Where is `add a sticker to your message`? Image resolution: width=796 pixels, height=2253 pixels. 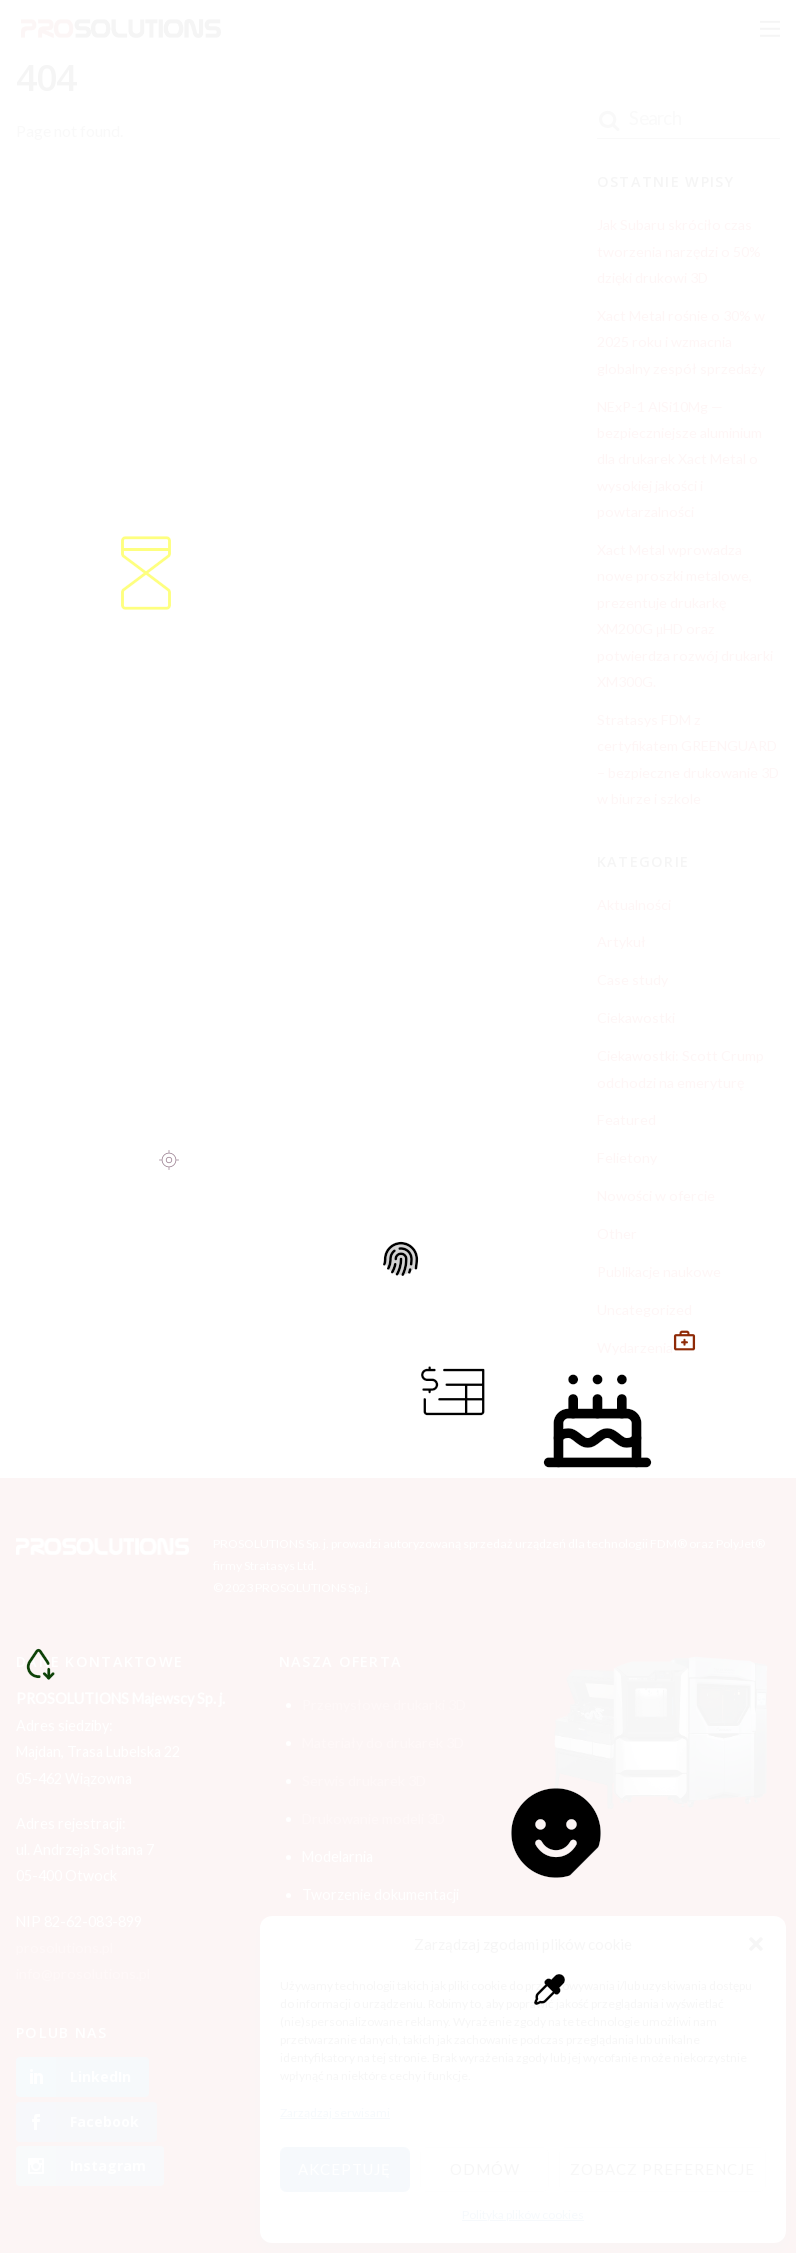 add a sticker to your message is located at coordinates (556, 1833).